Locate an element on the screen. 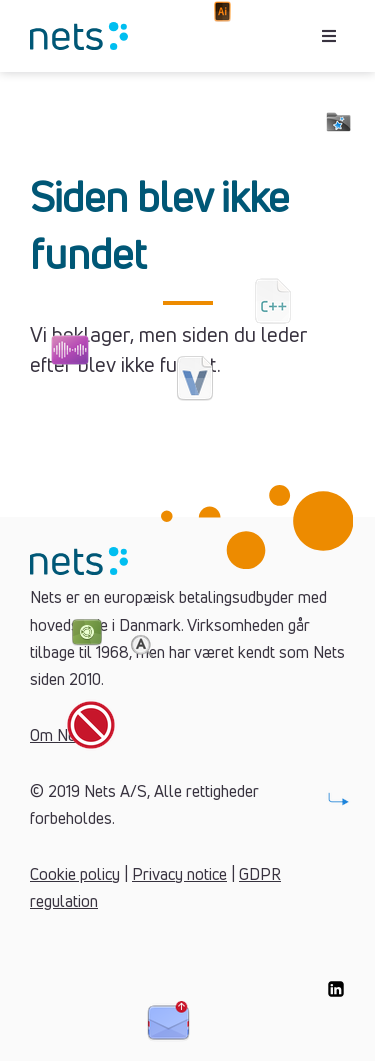 This screenshot has width=375, height=1061. a C++ source code file is located at coordinates (273, 301).